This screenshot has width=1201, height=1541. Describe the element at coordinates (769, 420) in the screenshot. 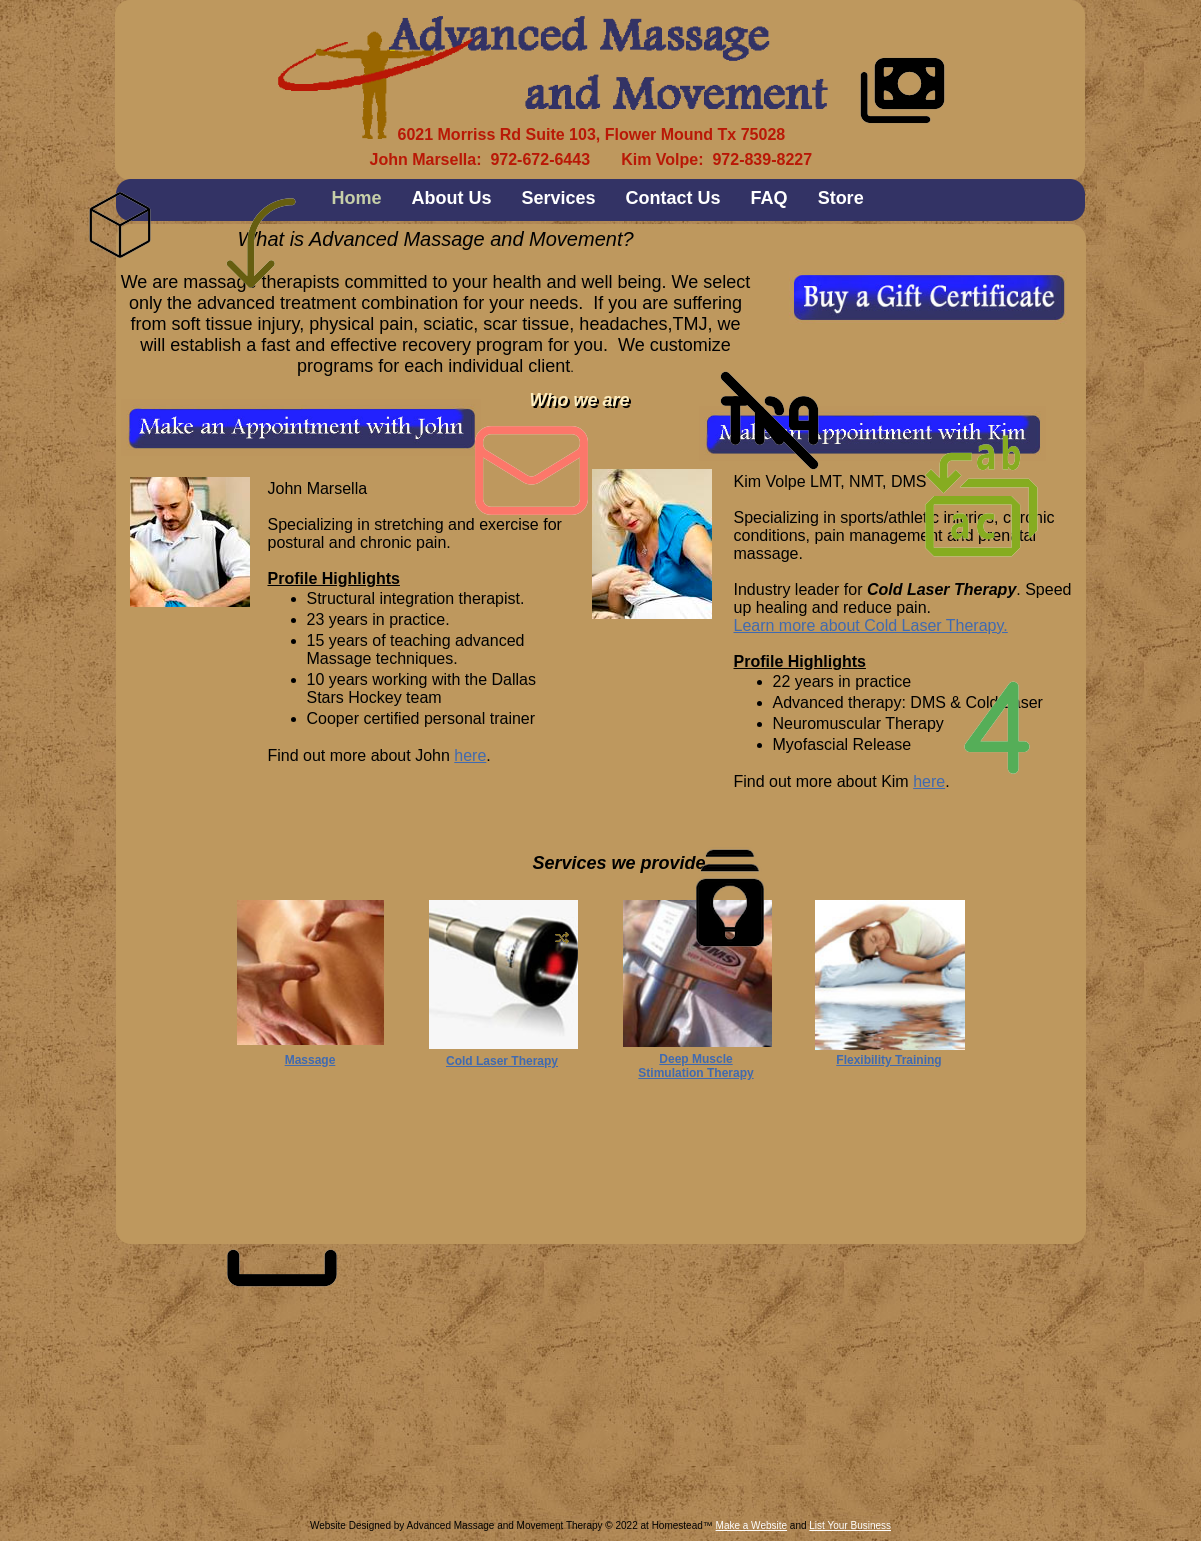

I see `disable HTTP trace requests` at that location.